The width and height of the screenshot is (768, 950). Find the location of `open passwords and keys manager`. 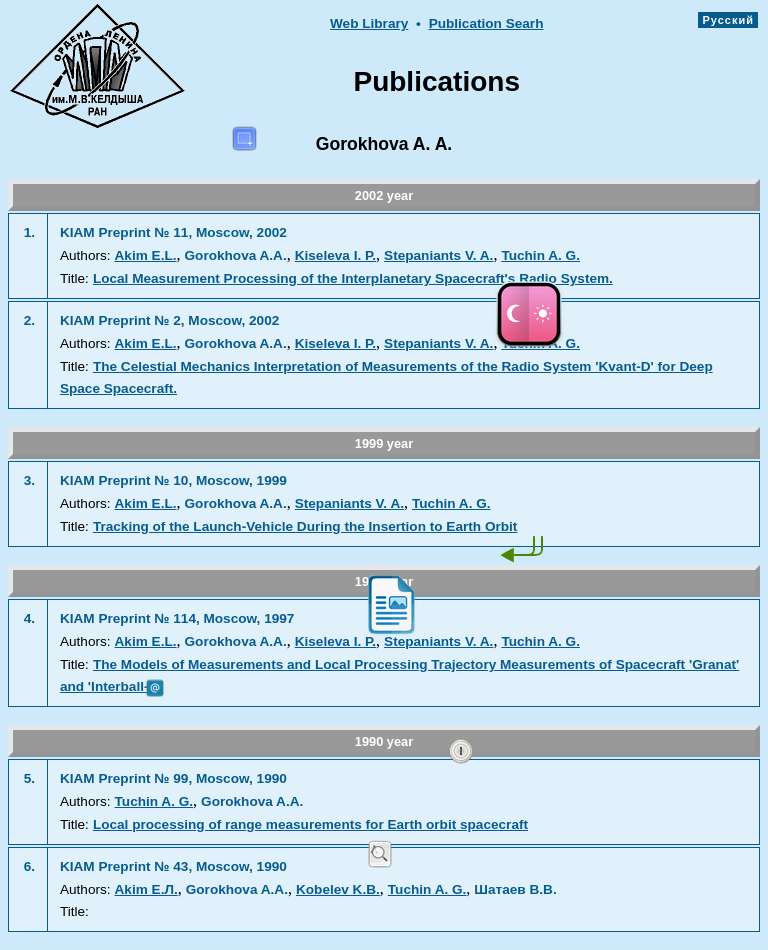

open passwords and keys manager is located at coordinates (461, 751).